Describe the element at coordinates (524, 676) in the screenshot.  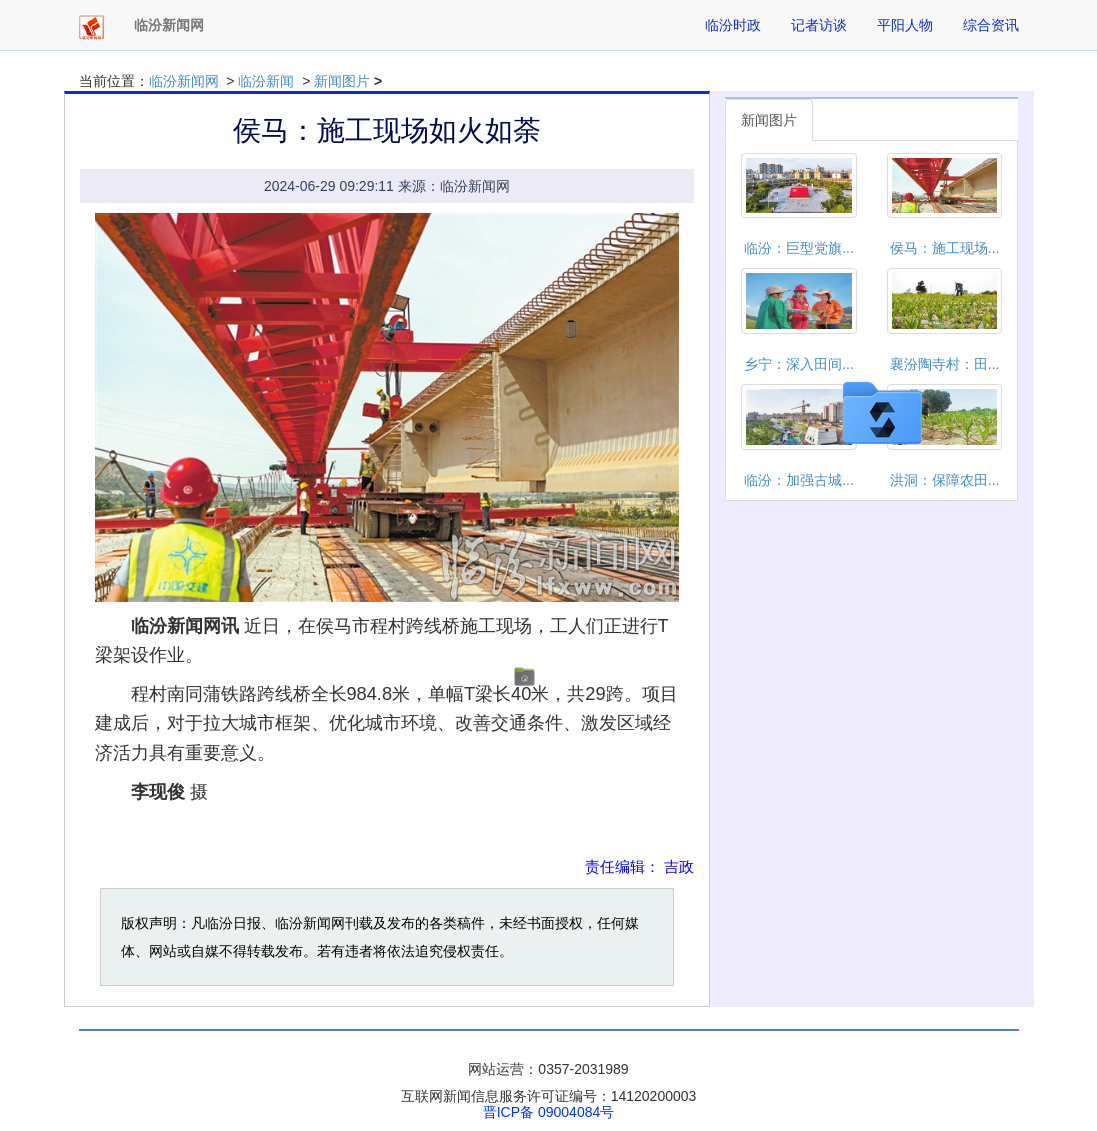
I see `access your home folder` at that location.